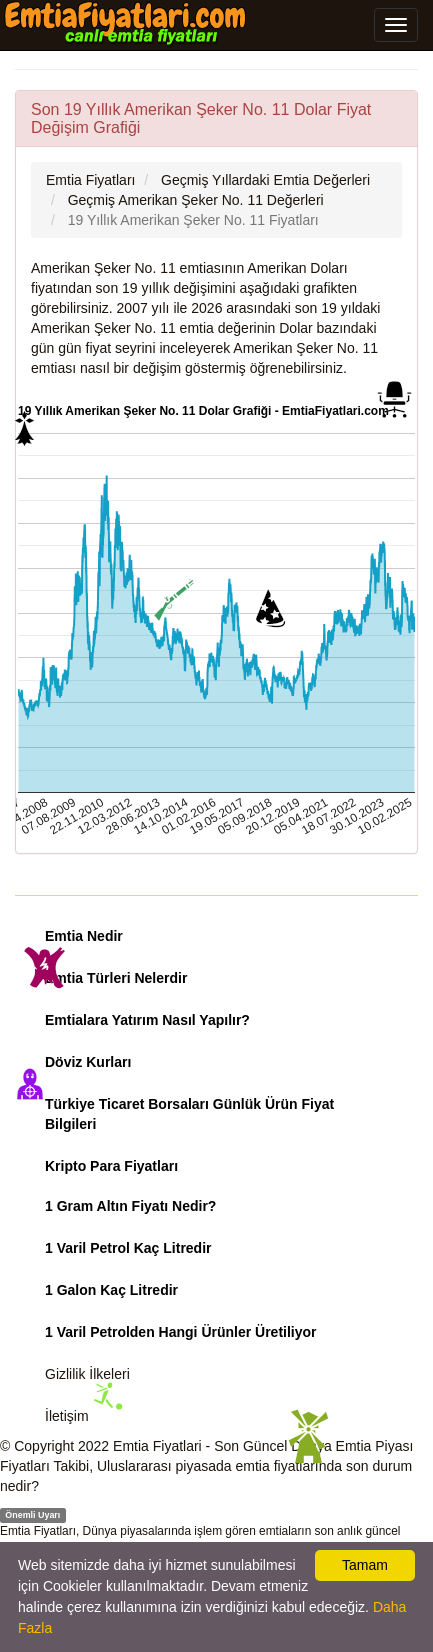 Image resolution: width=433 pixels, height=1652 pixels. I want to click on select animal hide material or resource, so click(44, 967).